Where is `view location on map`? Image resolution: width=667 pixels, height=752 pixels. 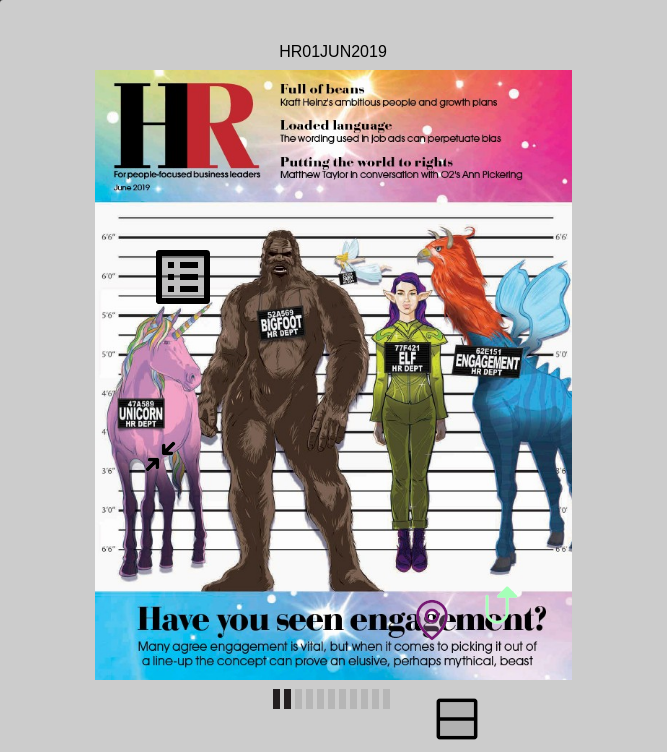 view location on map is located at coordinates (432, 620).